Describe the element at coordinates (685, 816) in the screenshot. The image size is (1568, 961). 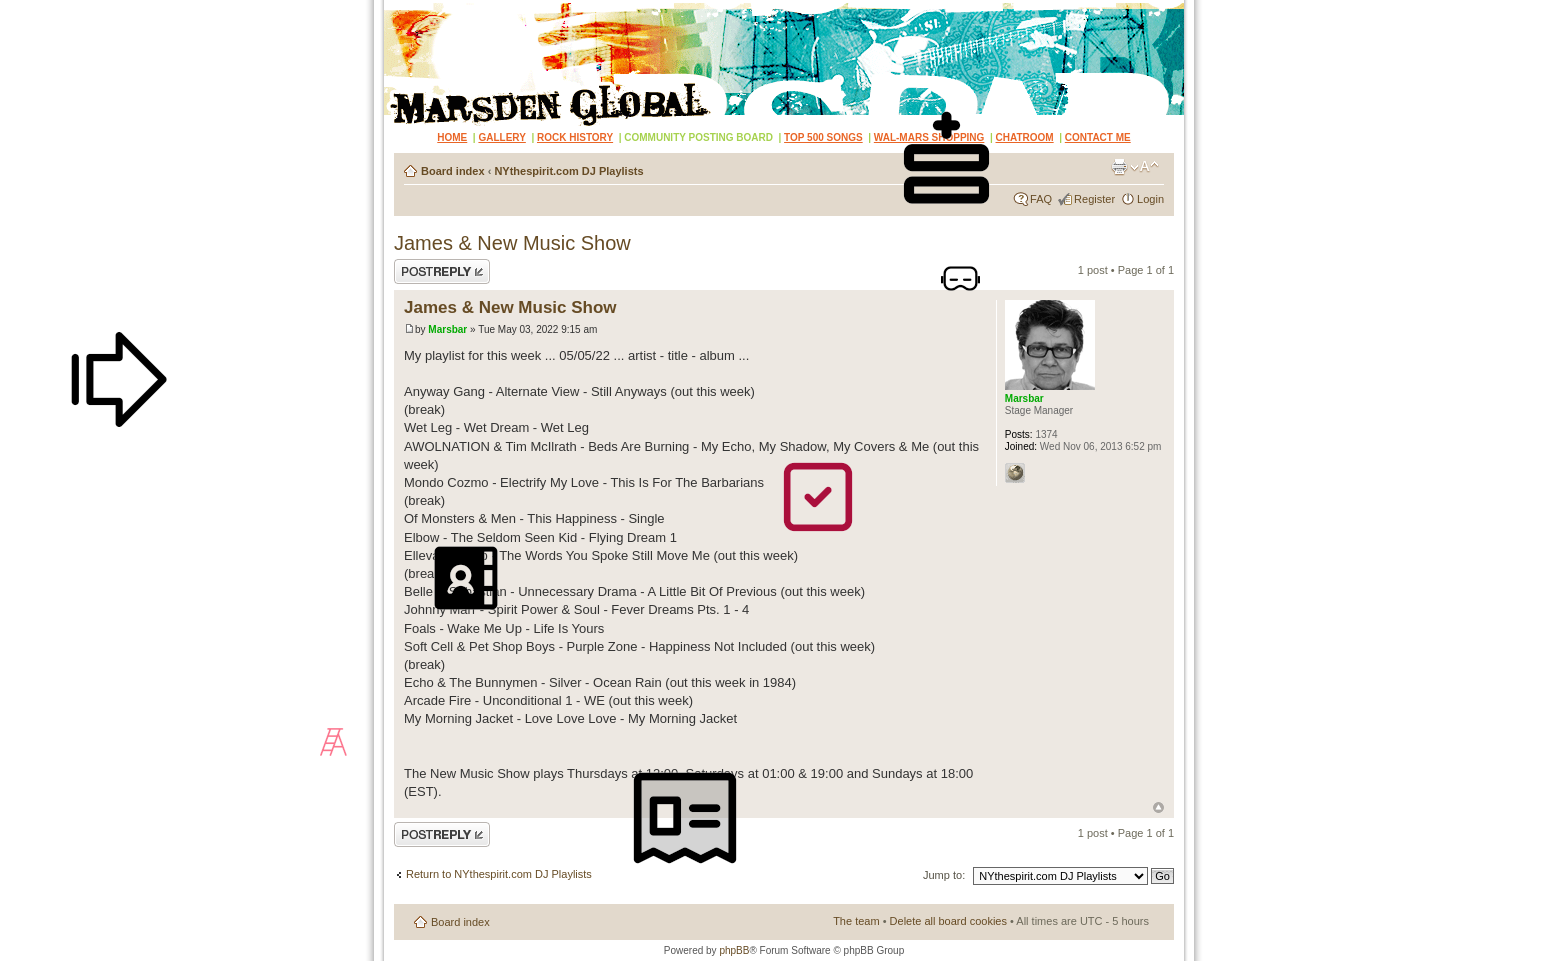
I see `view news article or clipping` at that location.